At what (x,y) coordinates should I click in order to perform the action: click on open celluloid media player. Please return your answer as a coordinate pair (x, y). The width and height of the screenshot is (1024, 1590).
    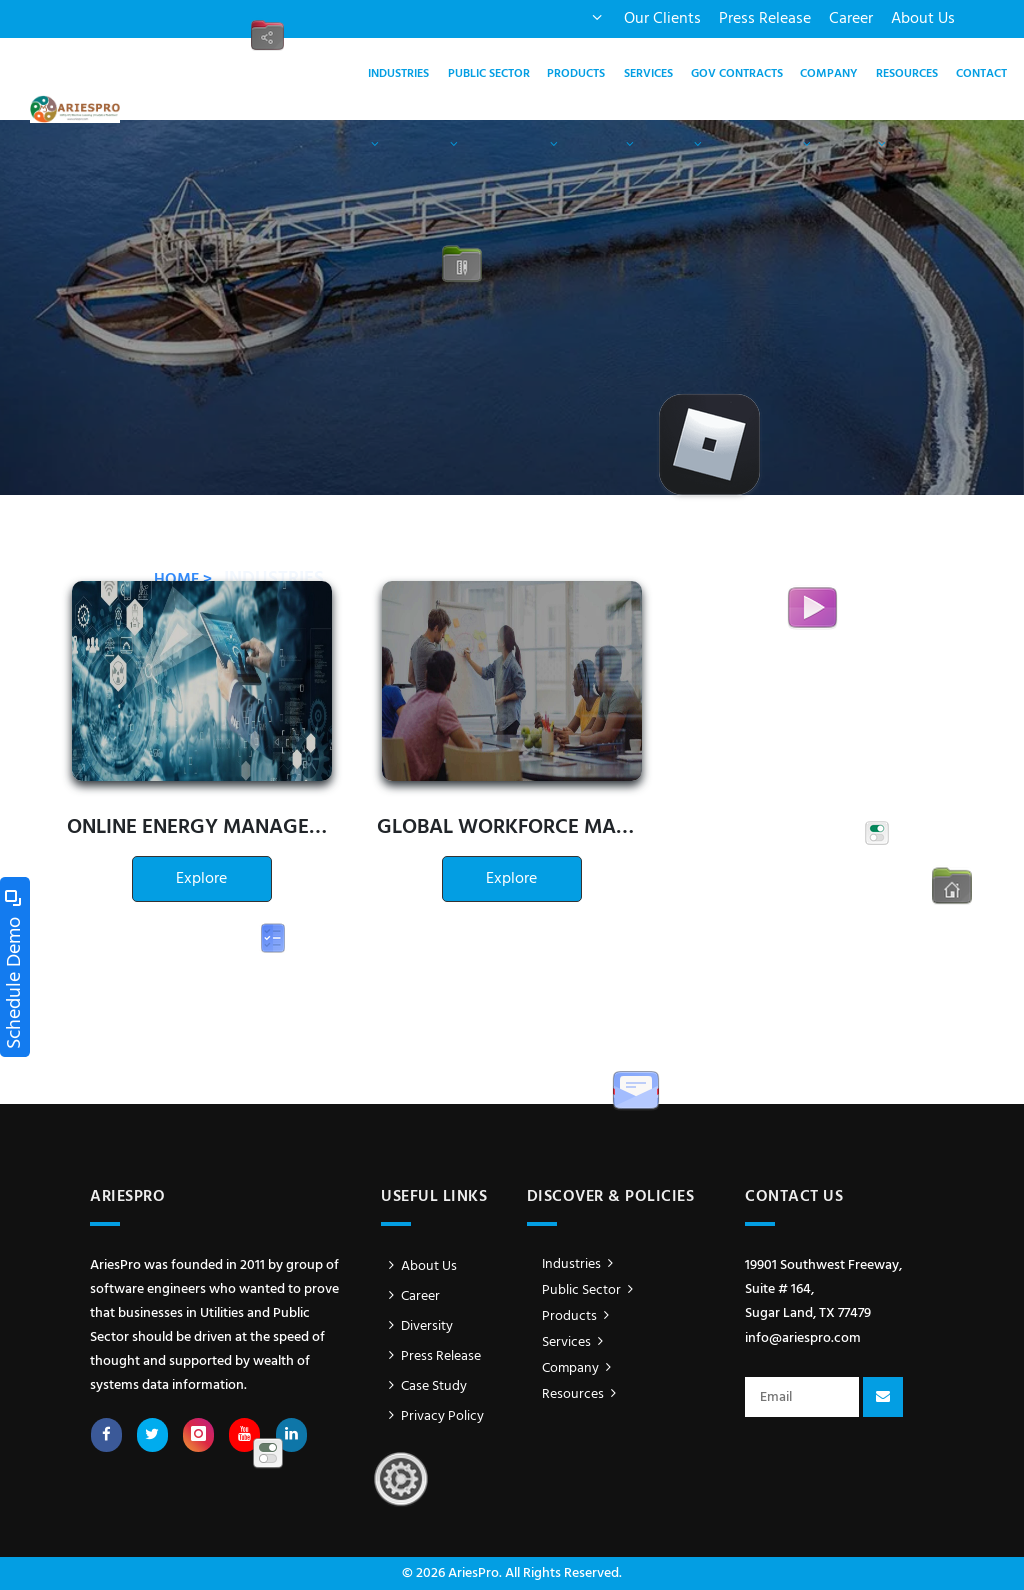
    Looking at the image, I should click on (812, 607).